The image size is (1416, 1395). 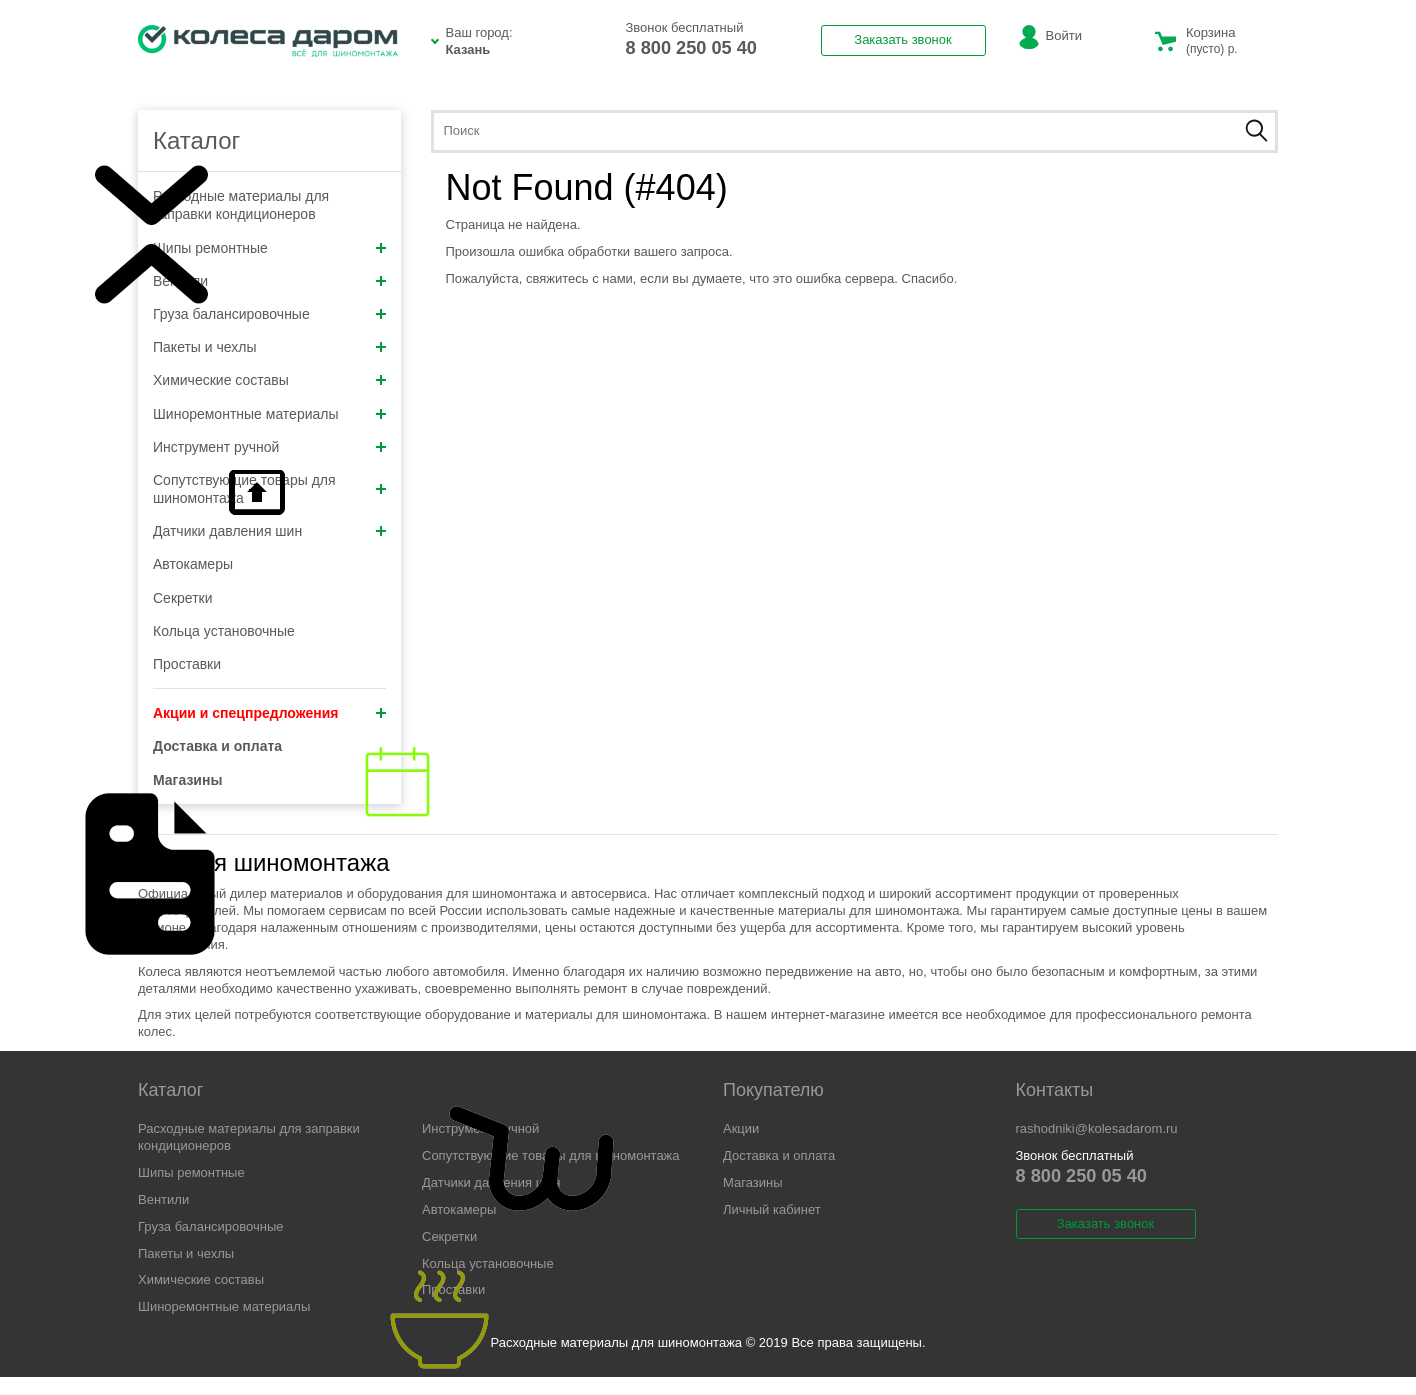 I want to click on view invoice or billing document, so click(x=150, y=874).